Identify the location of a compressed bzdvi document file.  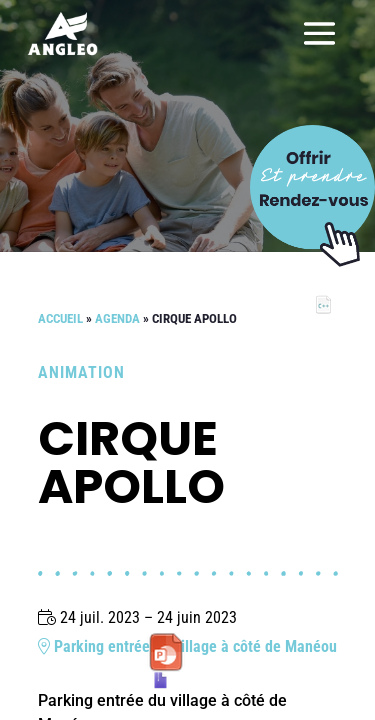
(160, 680).